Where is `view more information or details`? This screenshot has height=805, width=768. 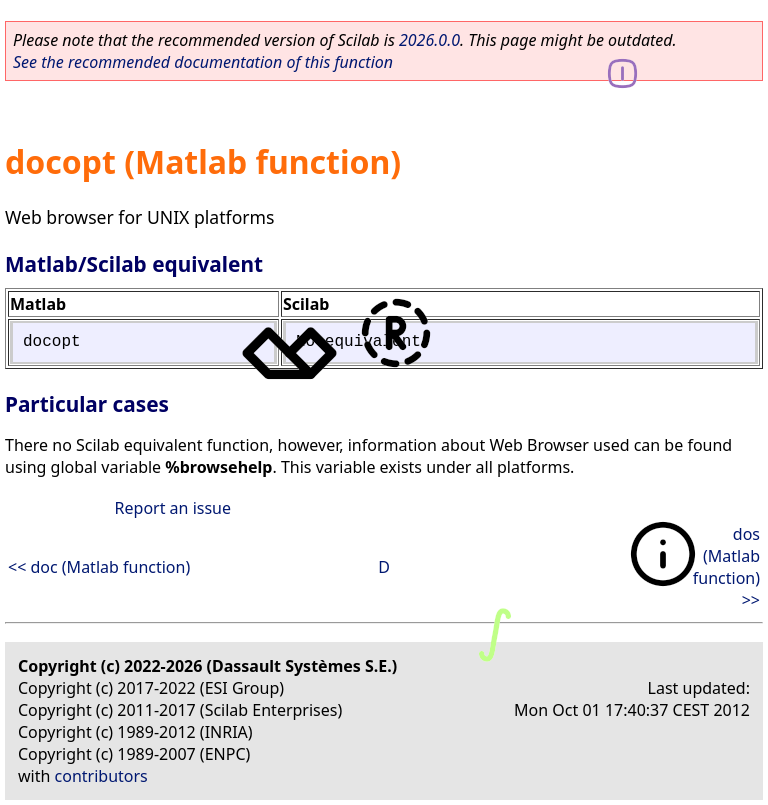
view more information or details is located at coordinates (622, 73).